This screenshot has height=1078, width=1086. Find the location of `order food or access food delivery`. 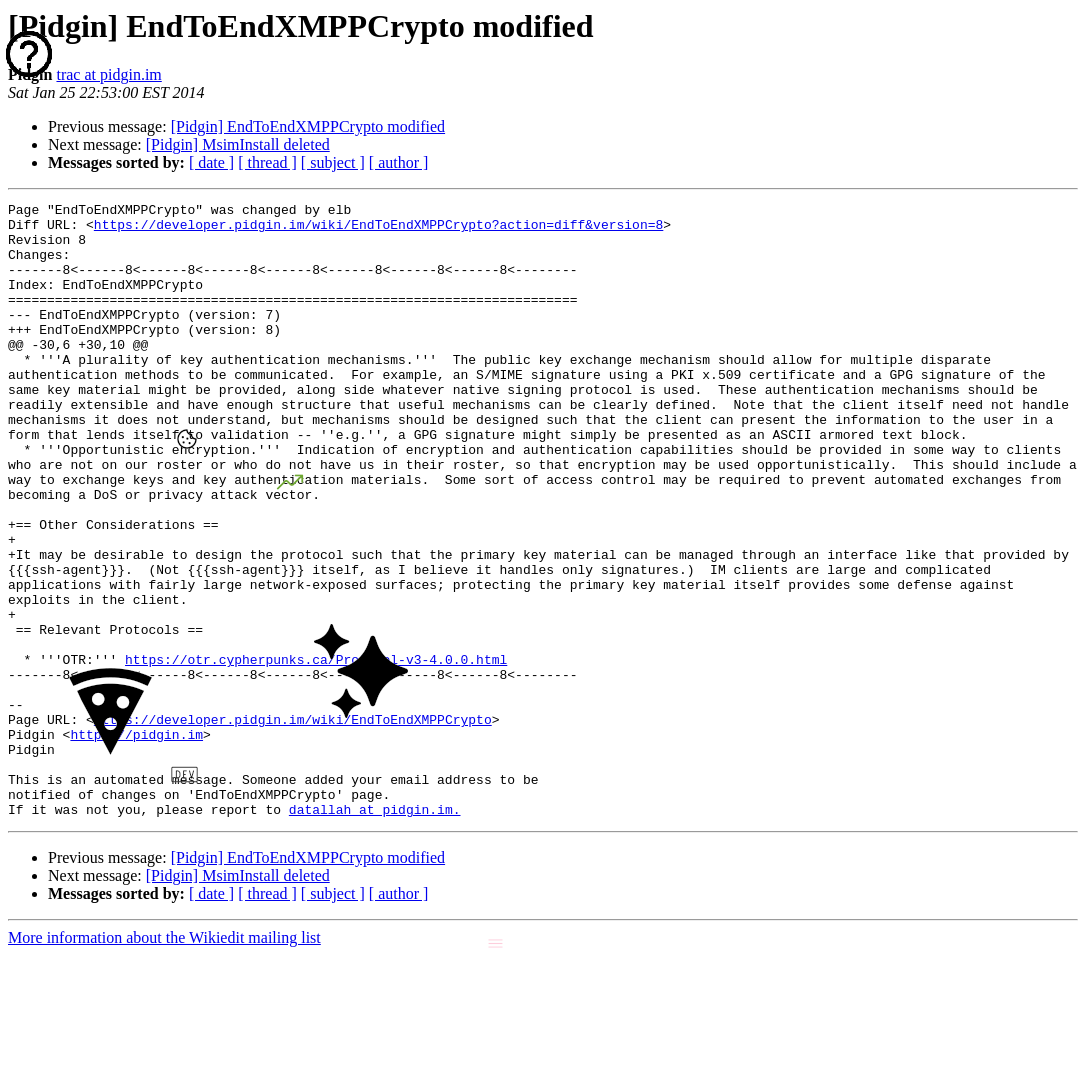

order food or access food delivery is located at coordinates (110, 711).